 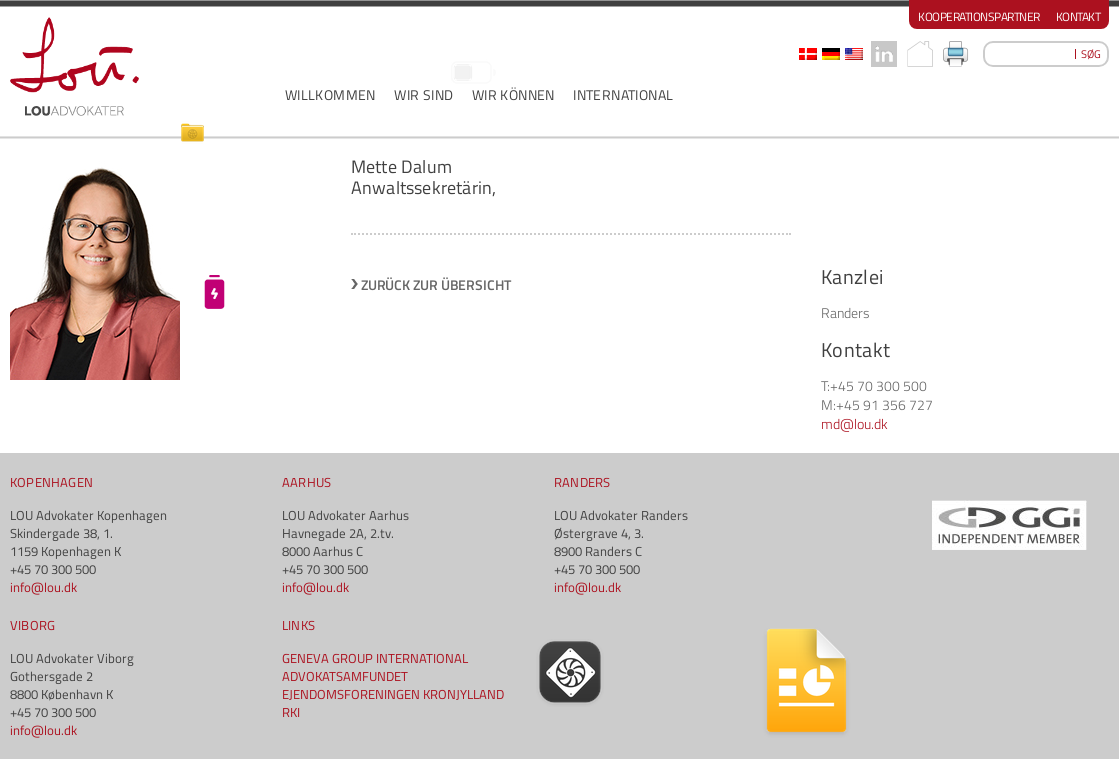 I want to click on indicates device is currently charging, so click(x=214, y=292).